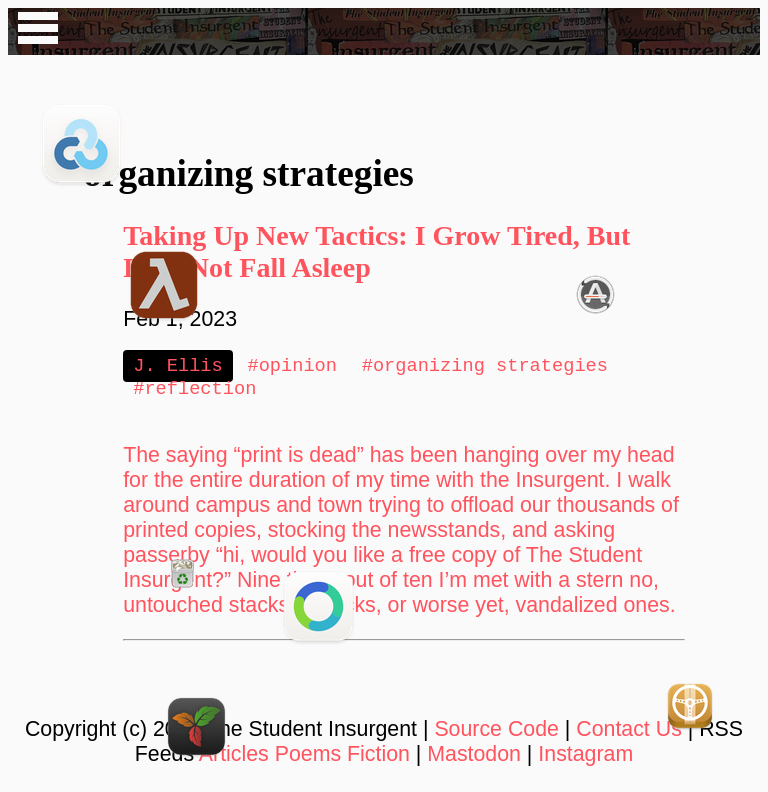  What do you see at coordinates (690, 706) in the screenshot?
I see `open boxflat racing wheel configuration app` at bounding box center [690, 706].